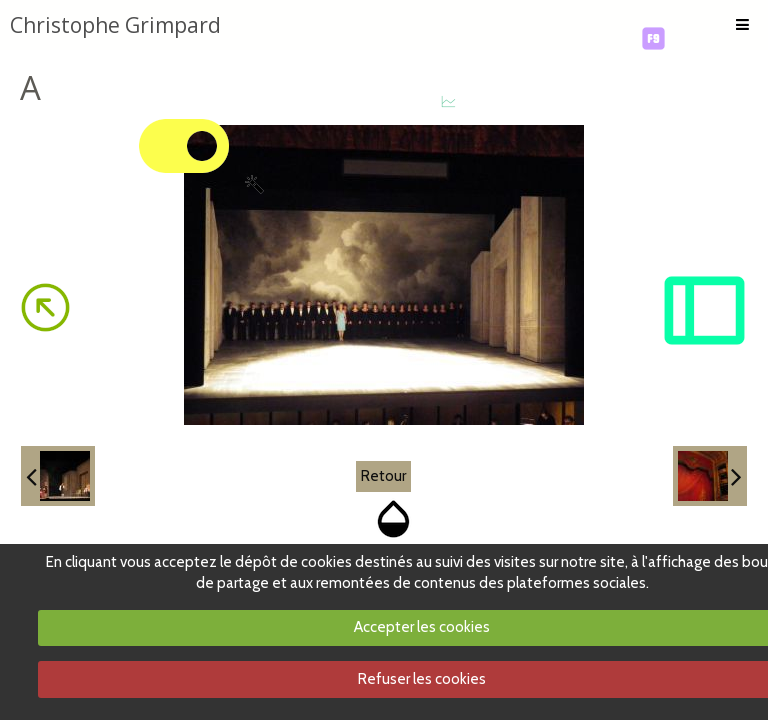 The height and width of the screenshot is (720, 768). I want to click on toggle sidebar panel visibility, so click(704, 310).